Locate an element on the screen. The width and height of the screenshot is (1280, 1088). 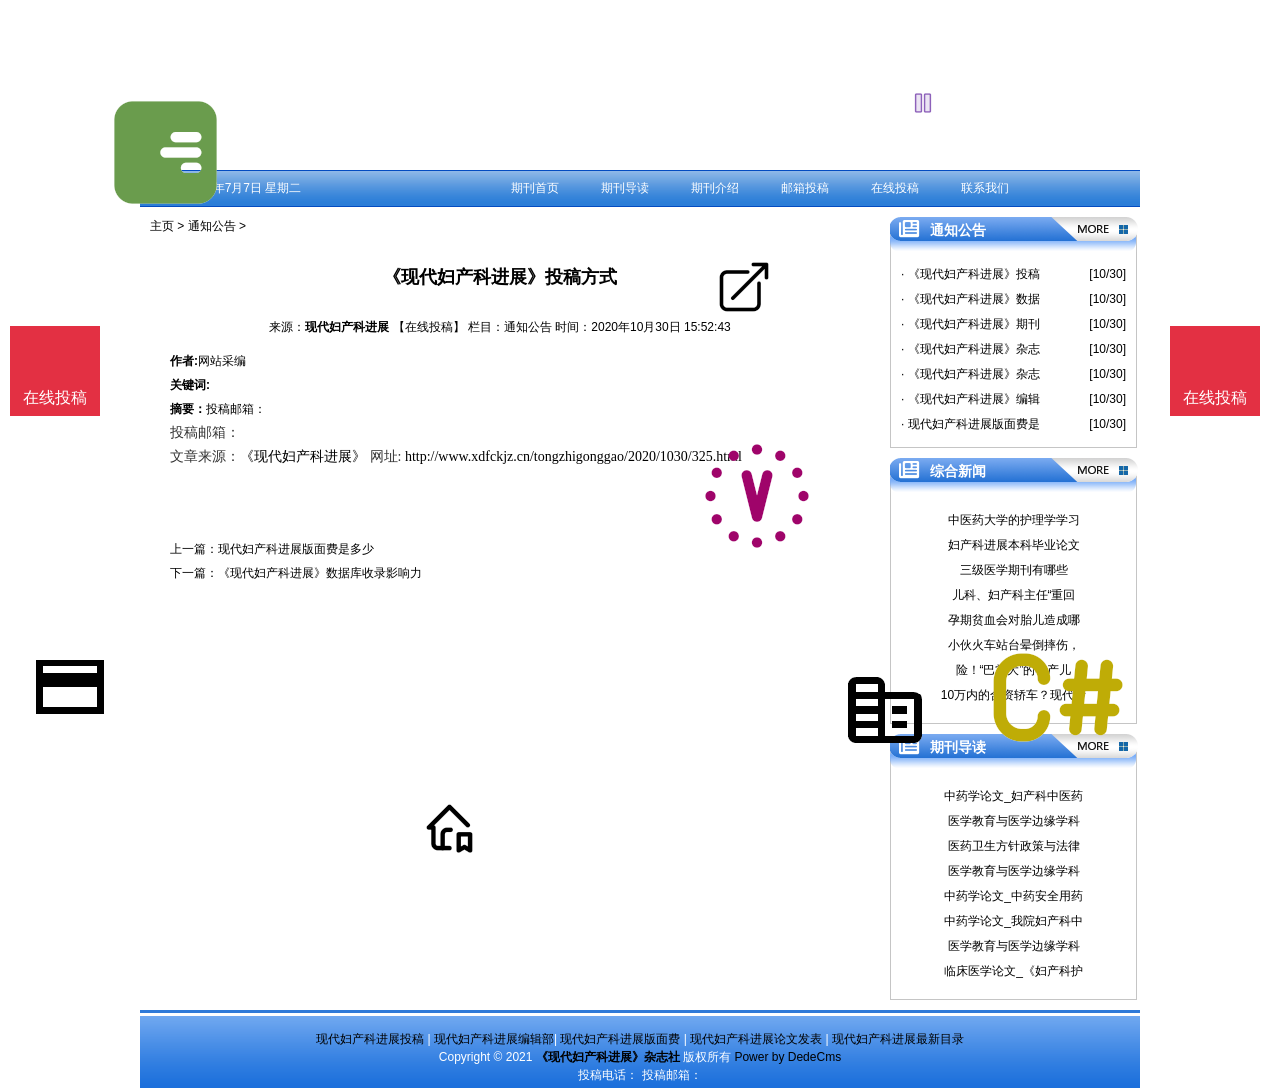
access payment methods is located at coordinates (70, 687).